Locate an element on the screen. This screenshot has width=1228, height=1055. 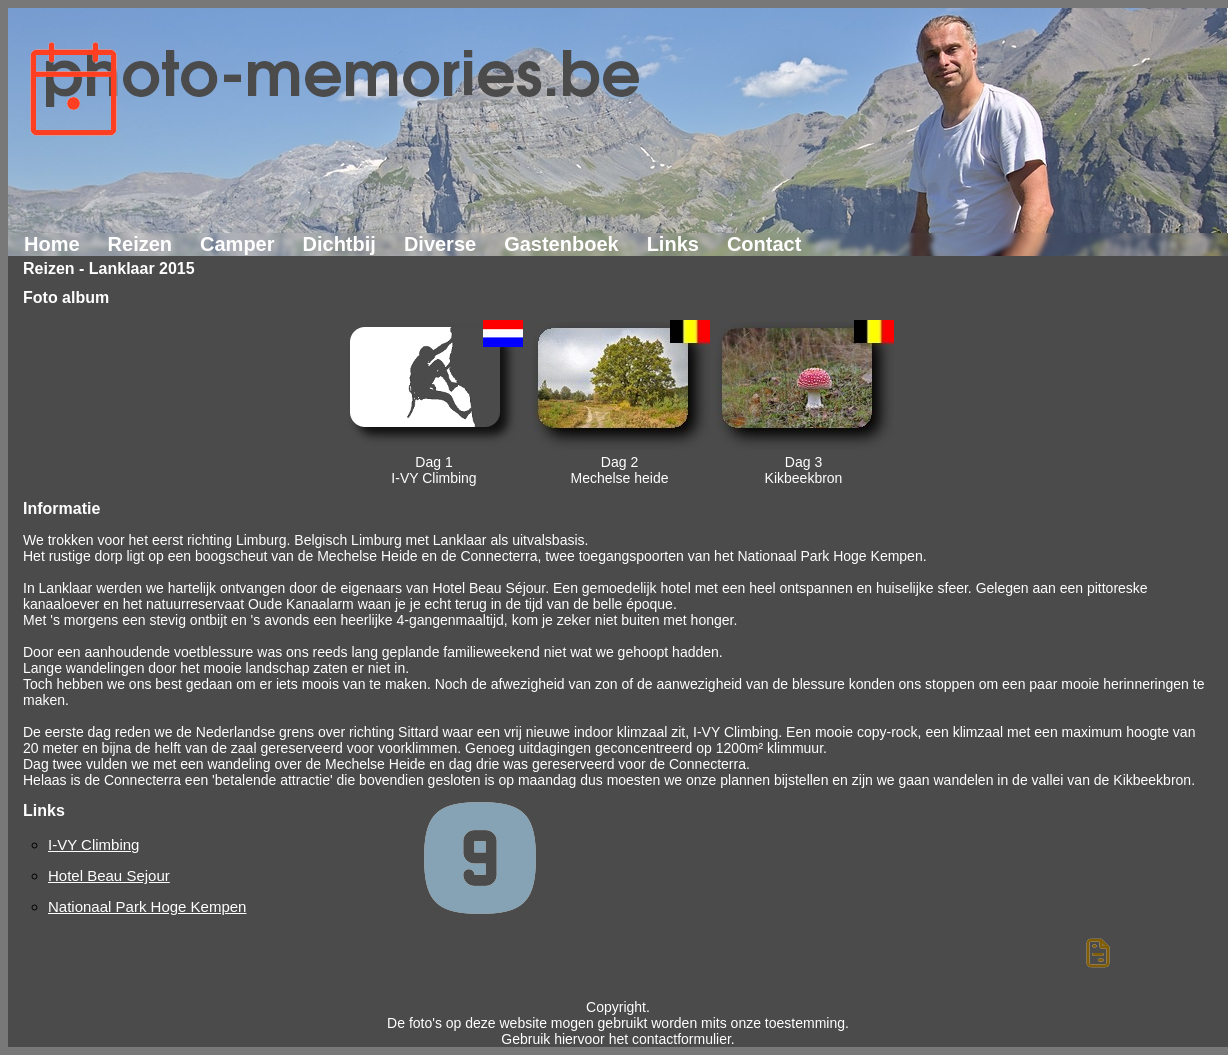
indicates a calendar event or notification is located at coordinates (73, 92).